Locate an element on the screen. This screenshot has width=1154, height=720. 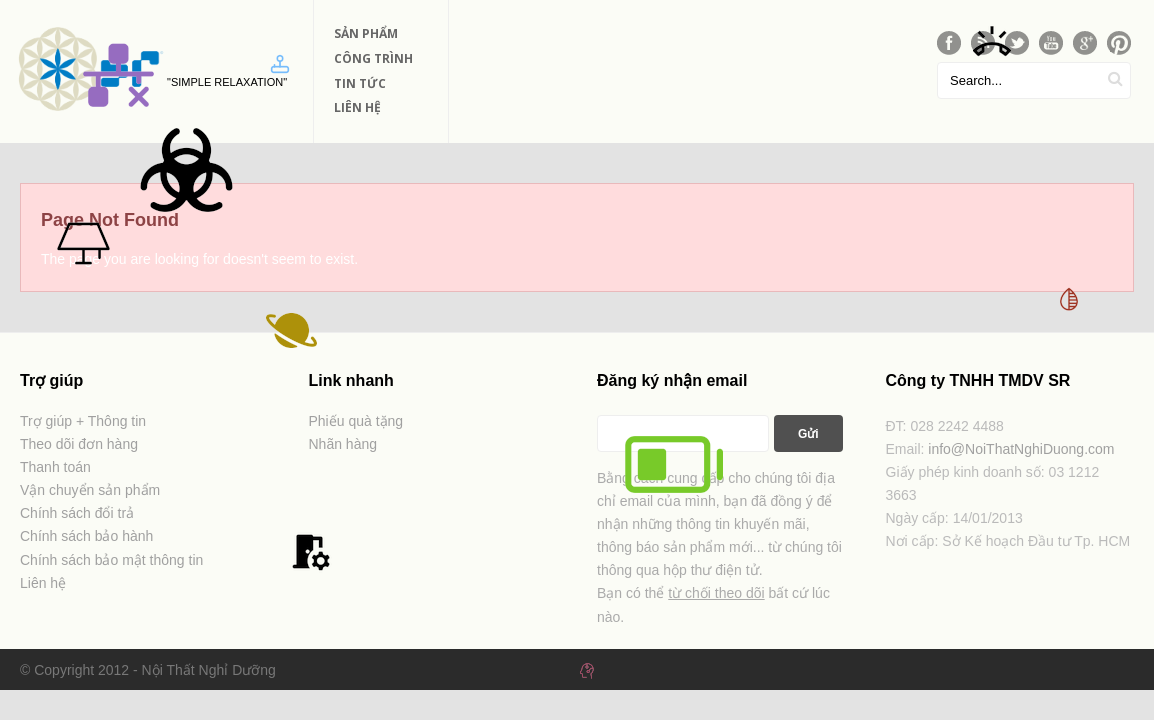
adjust room or space settings is located at coordinates (309, 551).